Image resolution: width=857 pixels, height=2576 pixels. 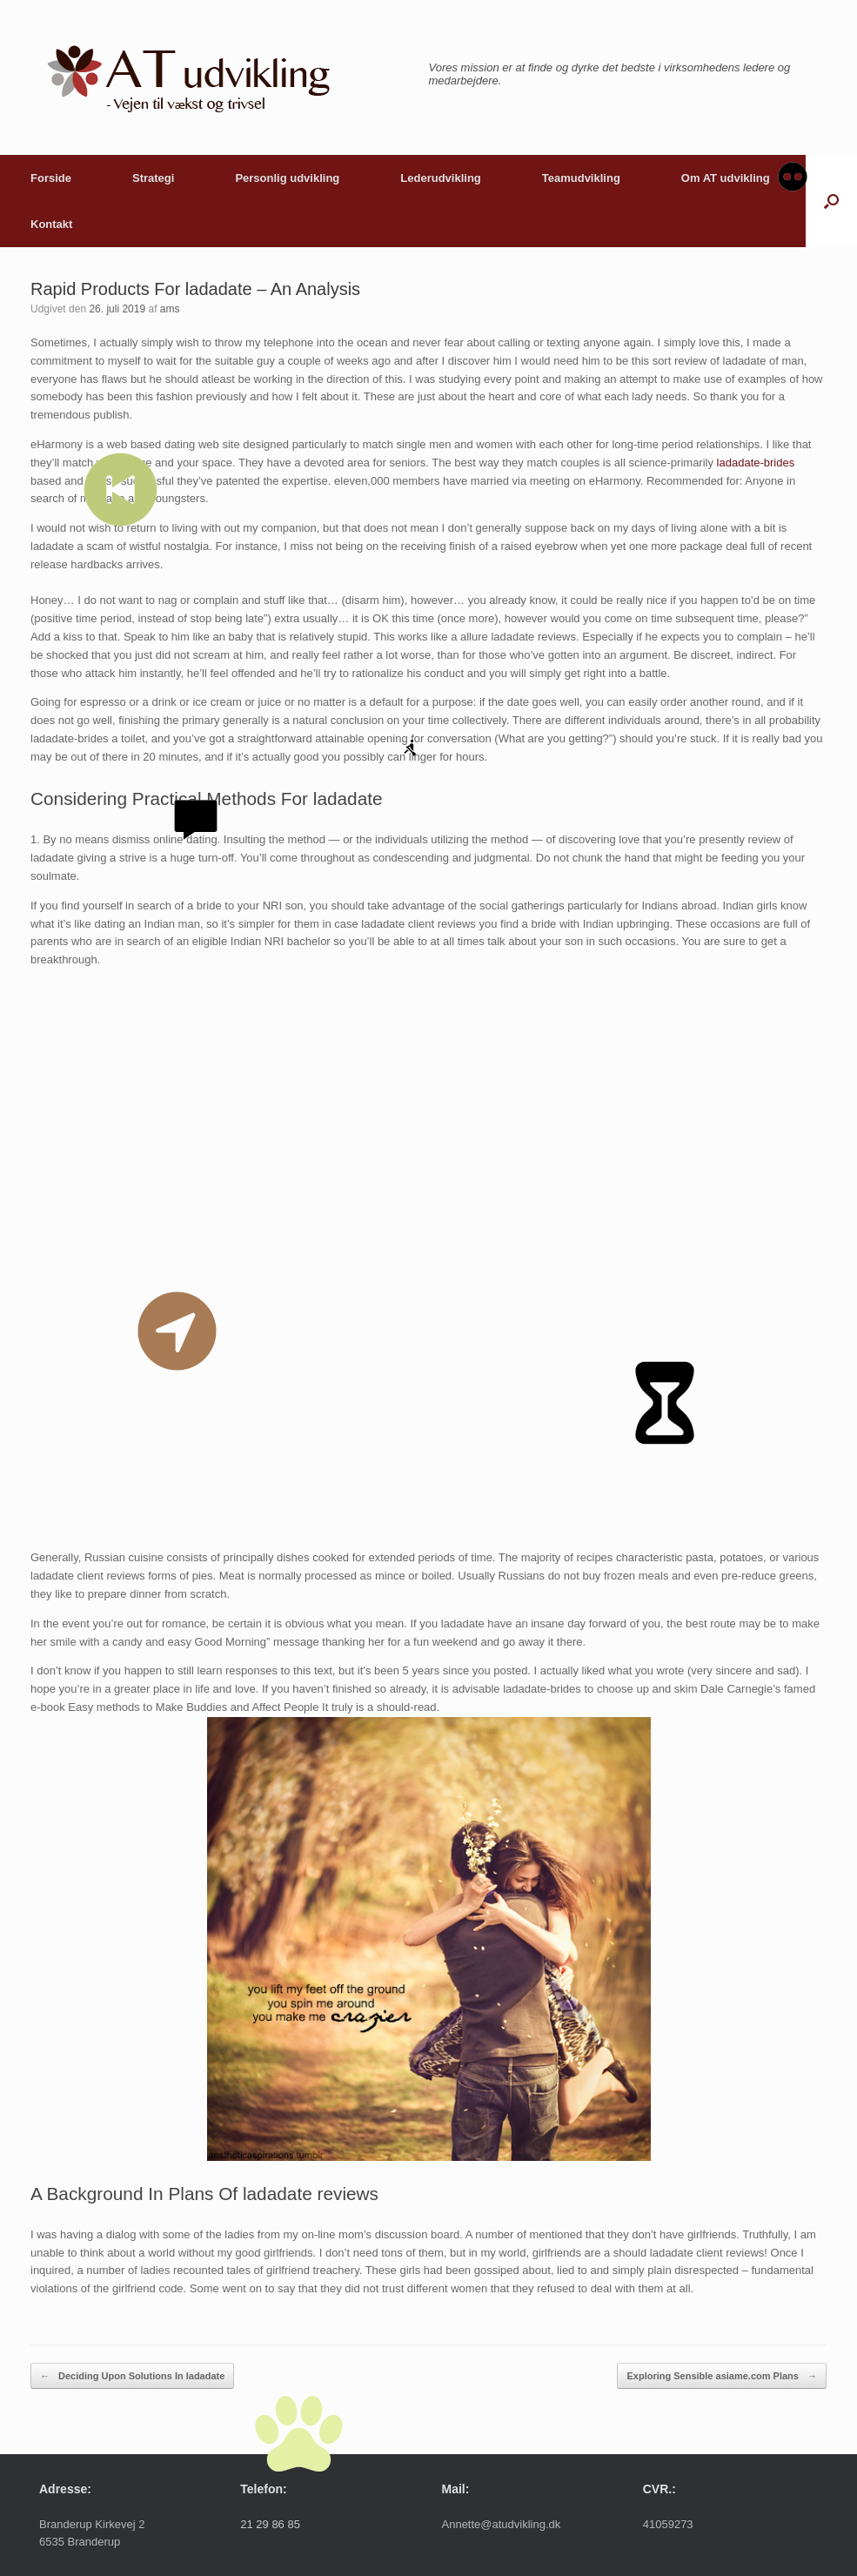 I want to click on tap to navigate to current location, so click(x=177, y=1331).